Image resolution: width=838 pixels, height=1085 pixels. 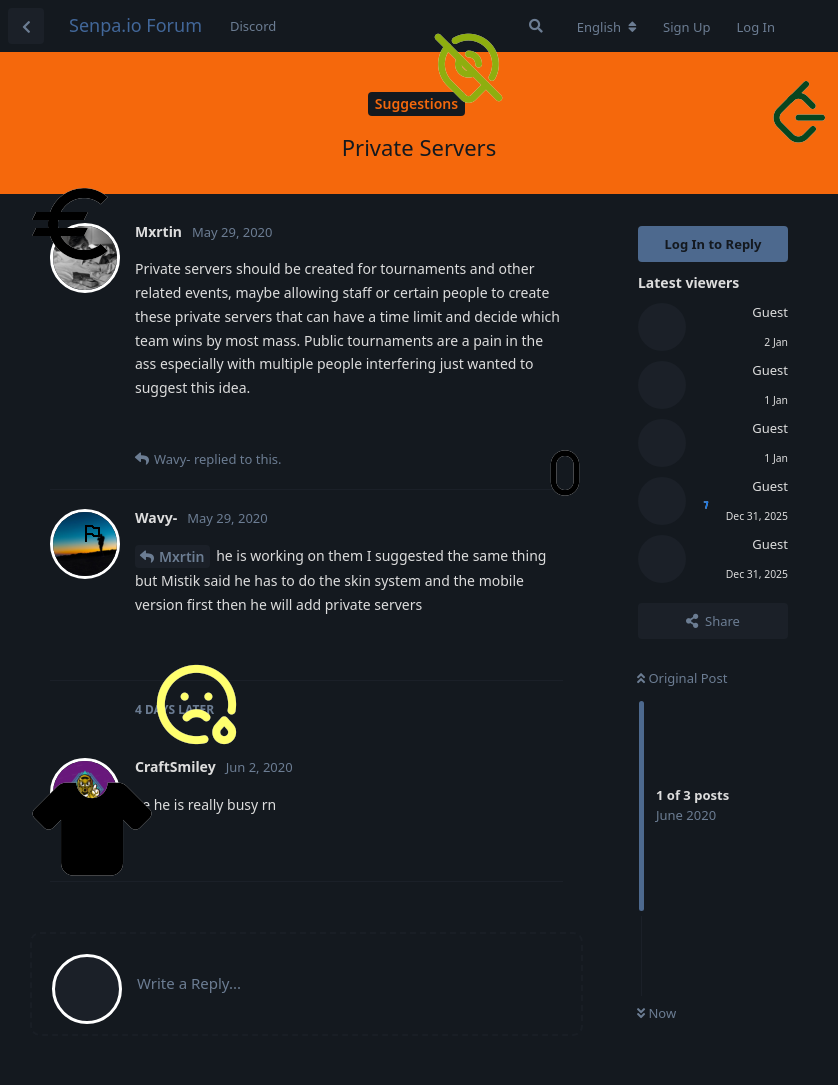 I want to click on indicate sadness or disappointment, so click(x=196, y=704).